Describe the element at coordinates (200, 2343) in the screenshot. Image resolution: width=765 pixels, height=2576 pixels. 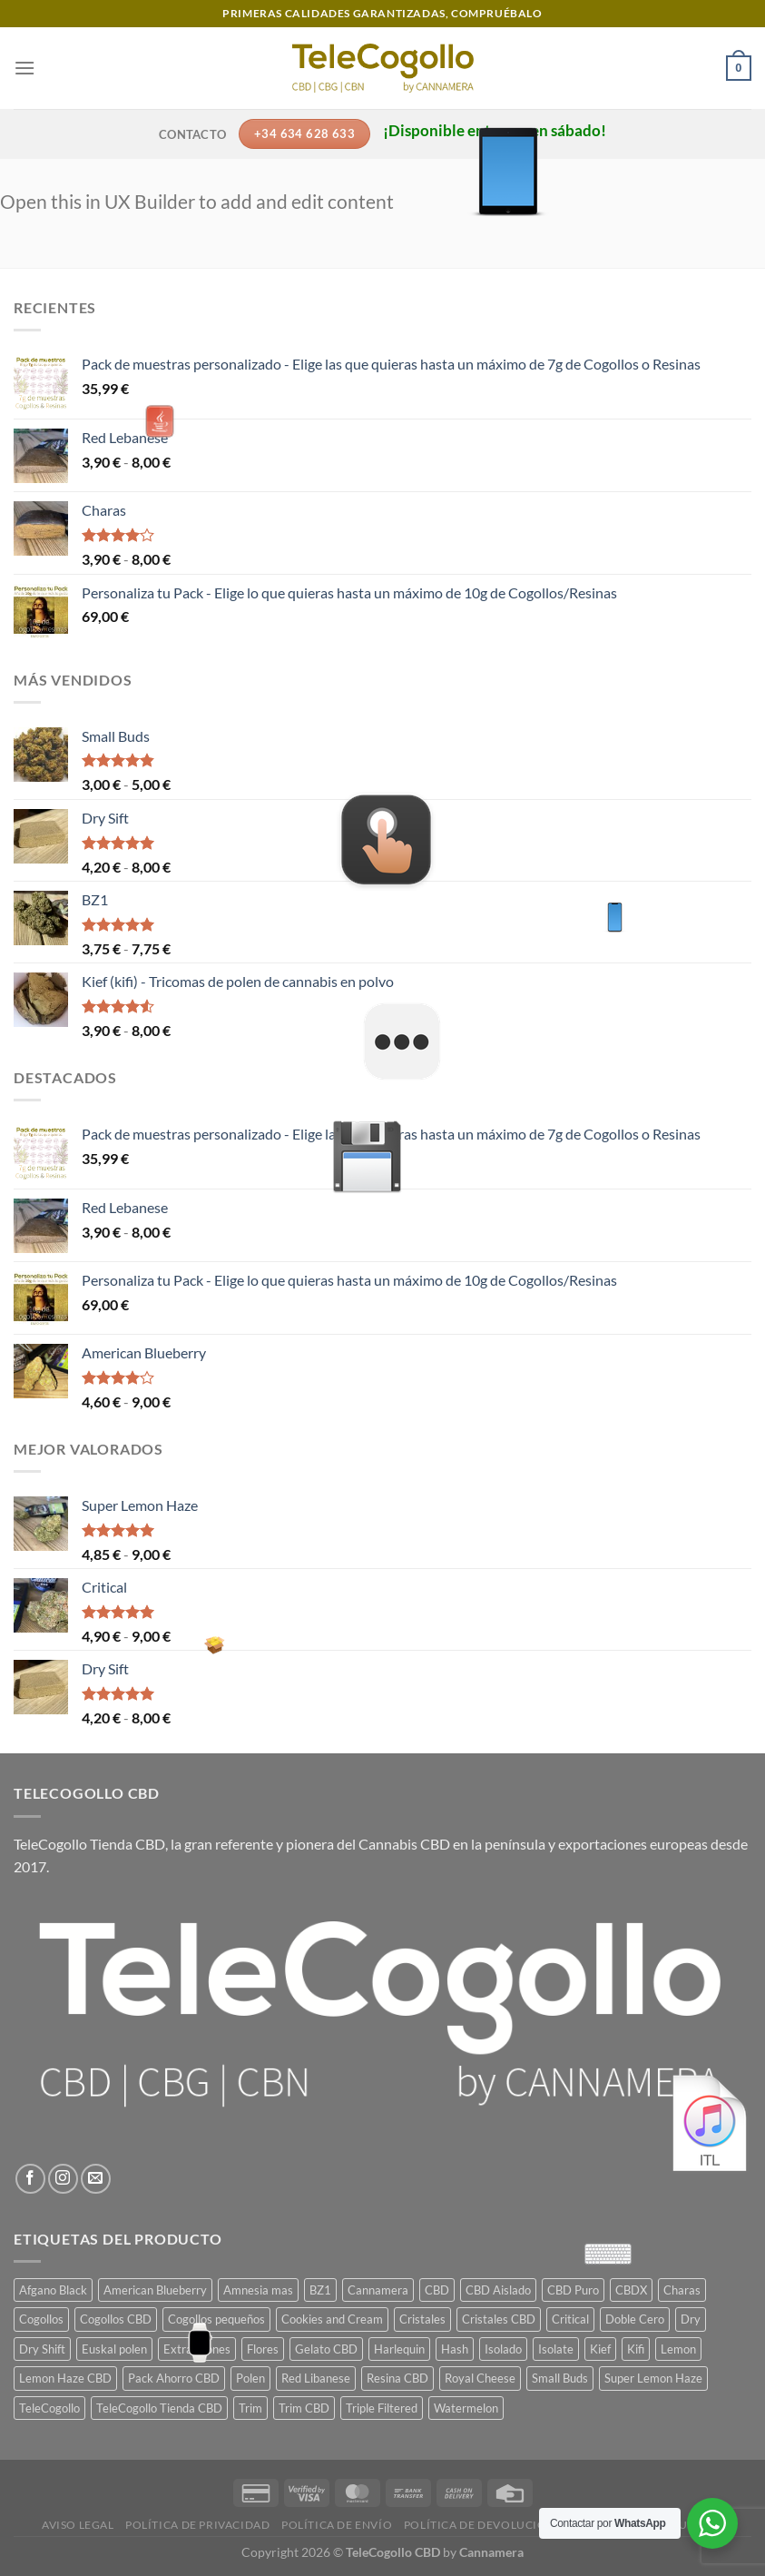
I see `apple watch series 5-7 device icon` at that location.